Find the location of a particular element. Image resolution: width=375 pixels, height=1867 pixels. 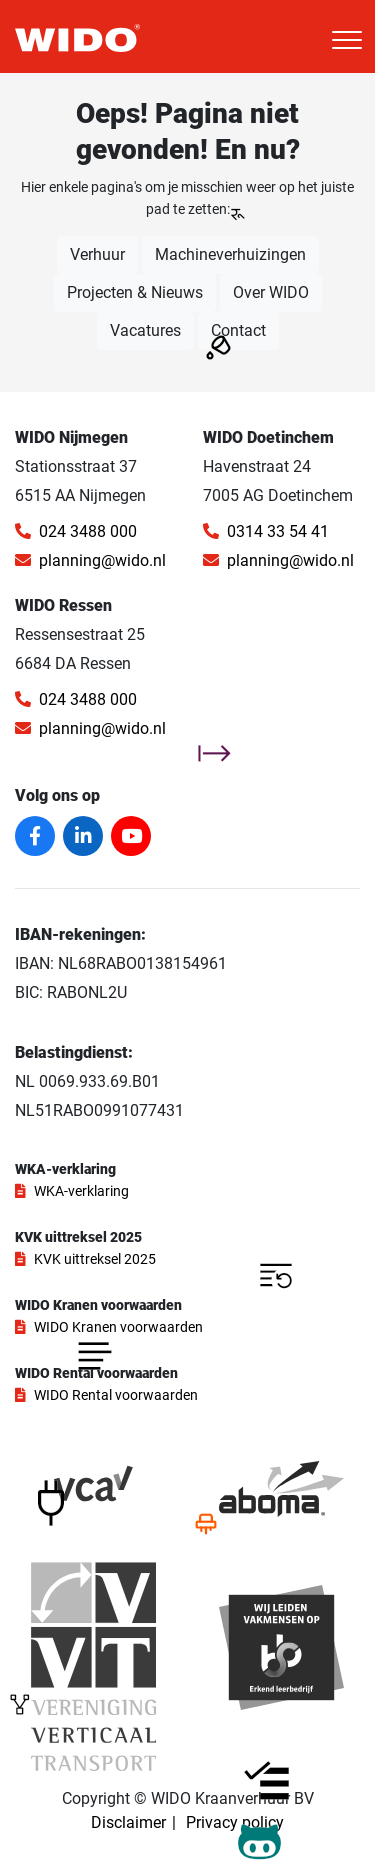

export file or data to external location is located at coordinates (214, 754).